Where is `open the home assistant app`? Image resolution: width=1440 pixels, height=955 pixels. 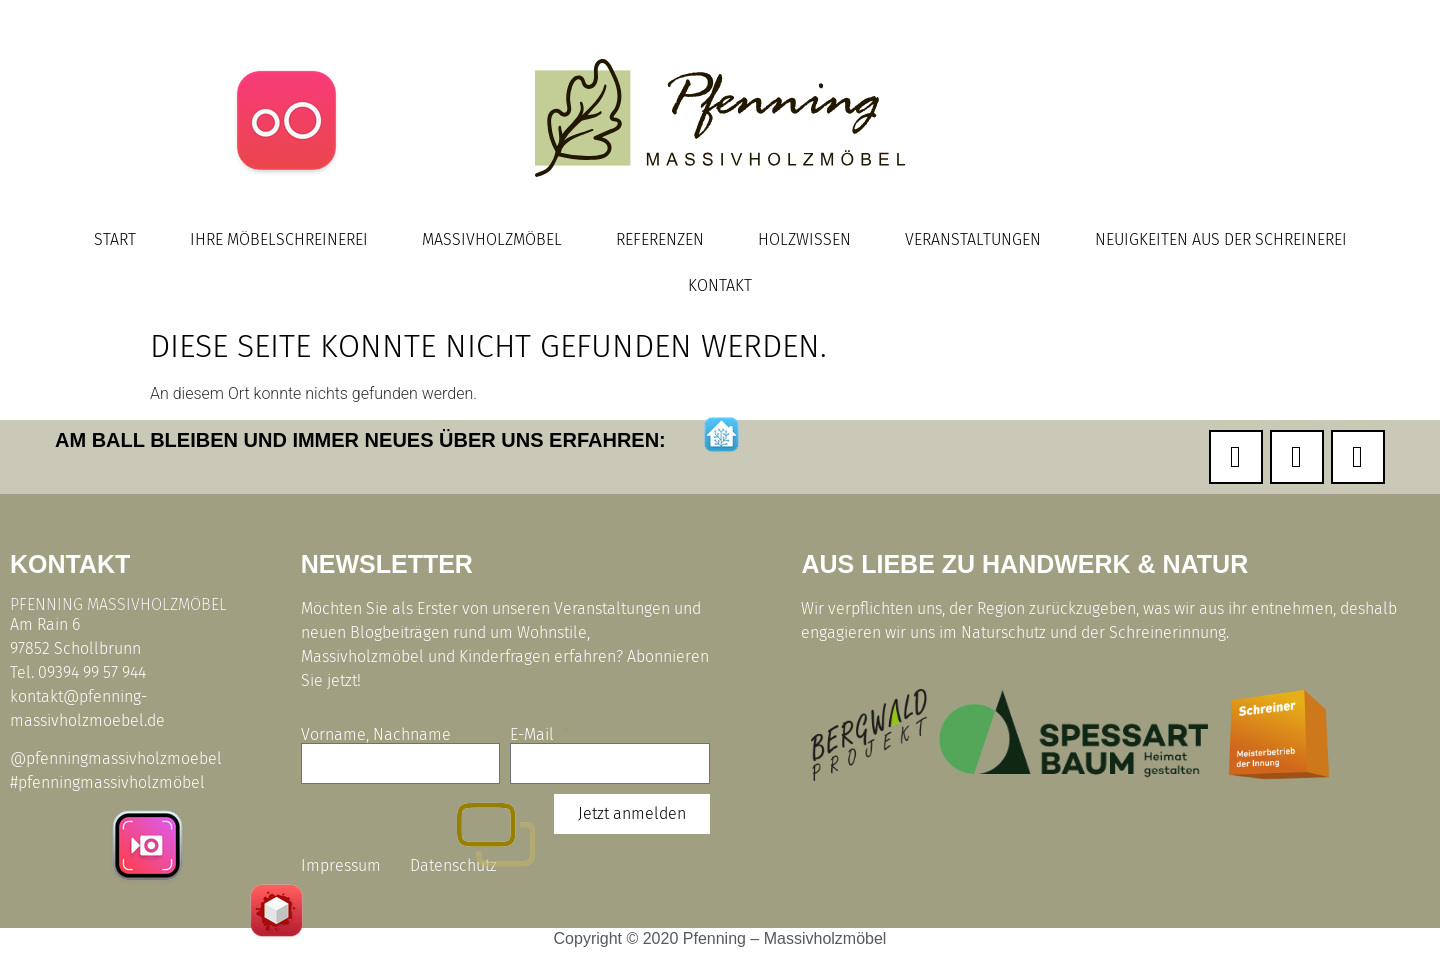 open the home assistant app is located at coordinates (721, 434).